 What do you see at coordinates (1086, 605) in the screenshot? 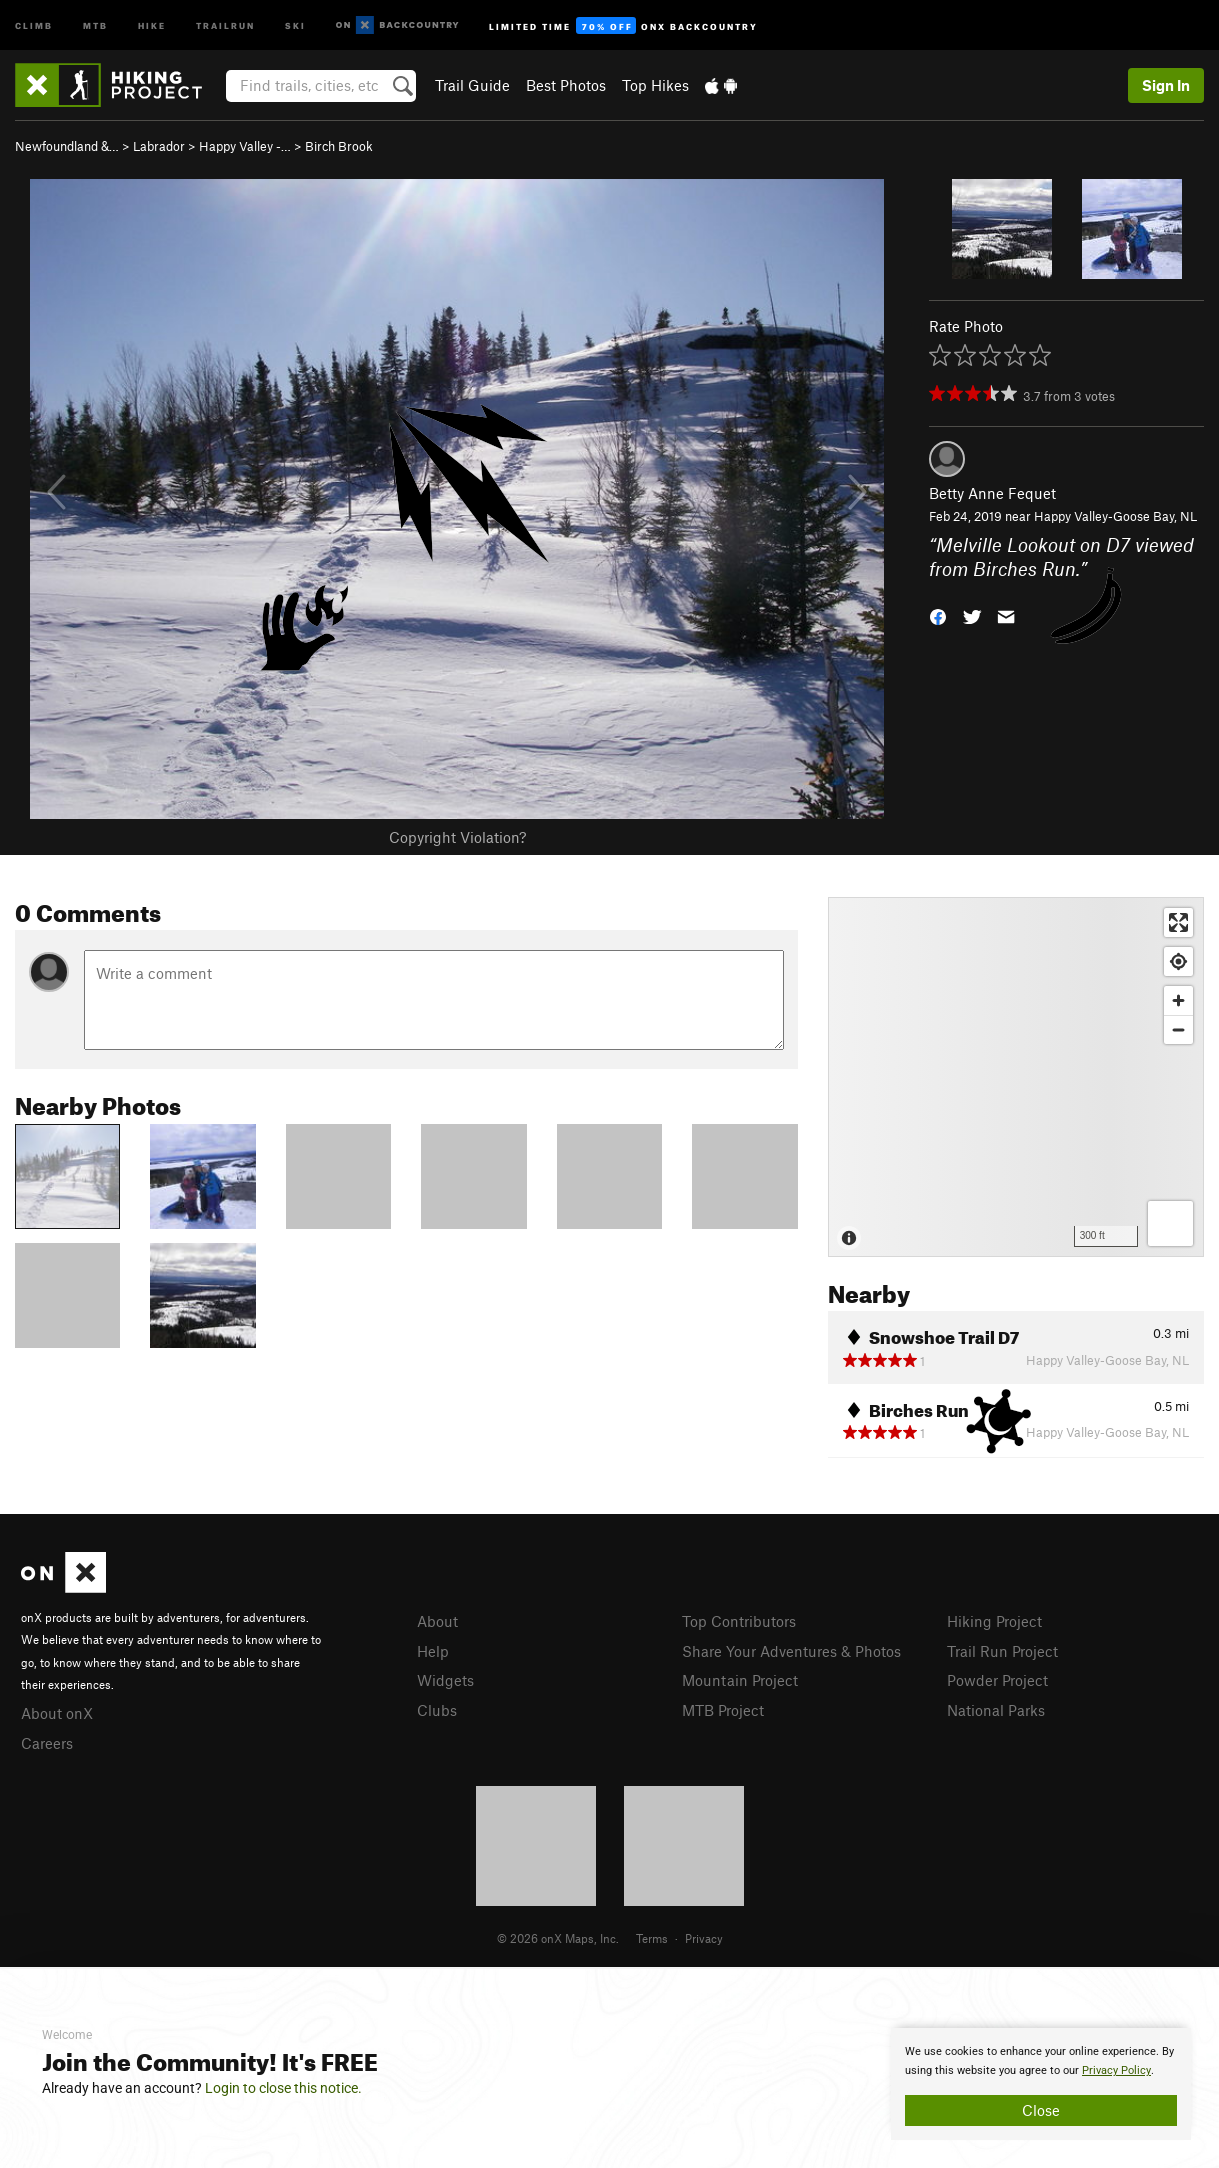
I see `indicates banana or tropical fruit category` at bounding box center [1086, 605].